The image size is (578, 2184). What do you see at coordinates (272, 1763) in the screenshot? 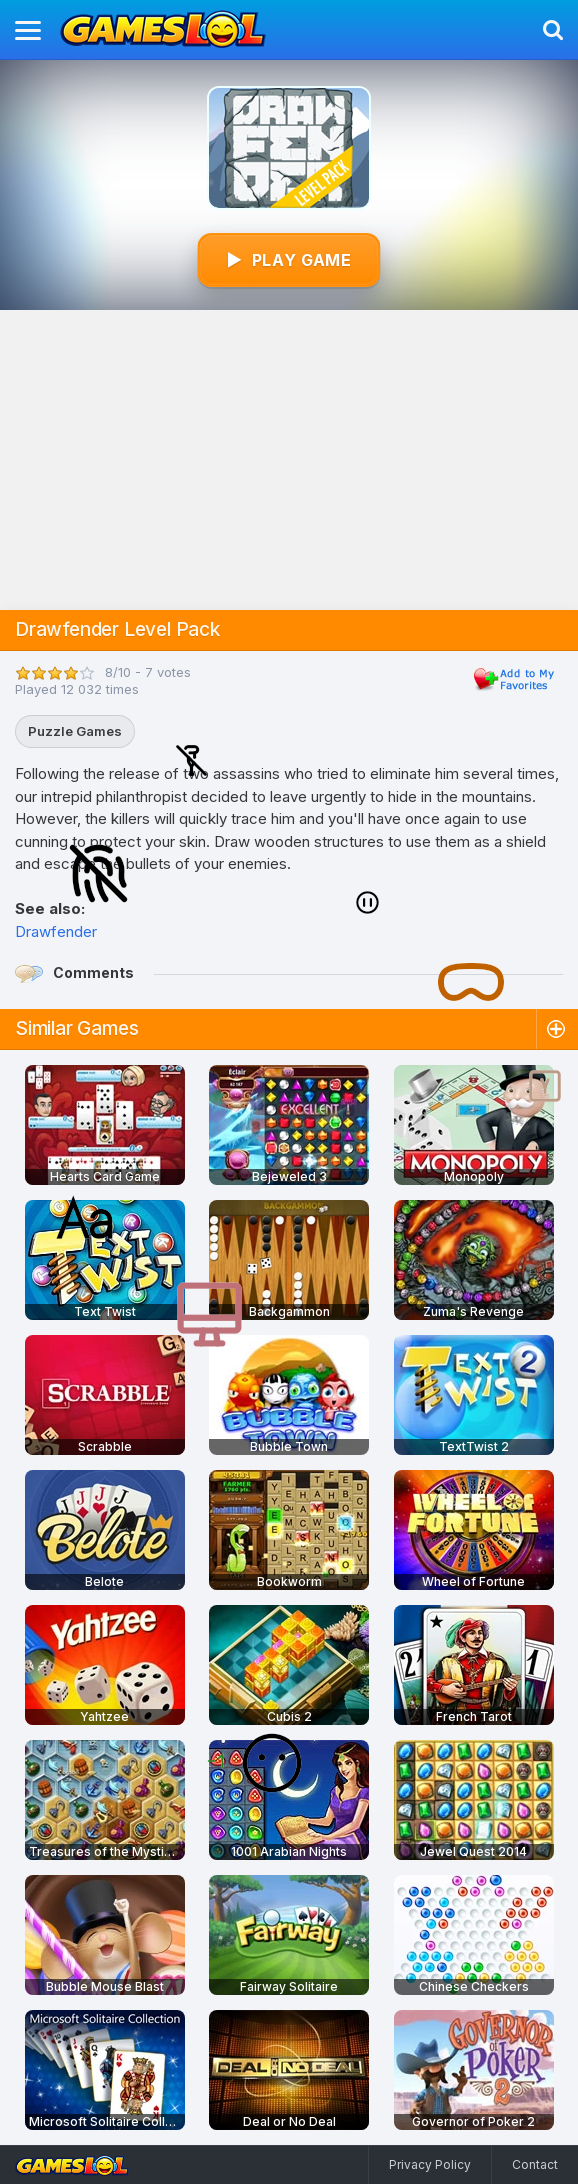
I see `add a reaction or emoji` at bounding box center [272, 1763].